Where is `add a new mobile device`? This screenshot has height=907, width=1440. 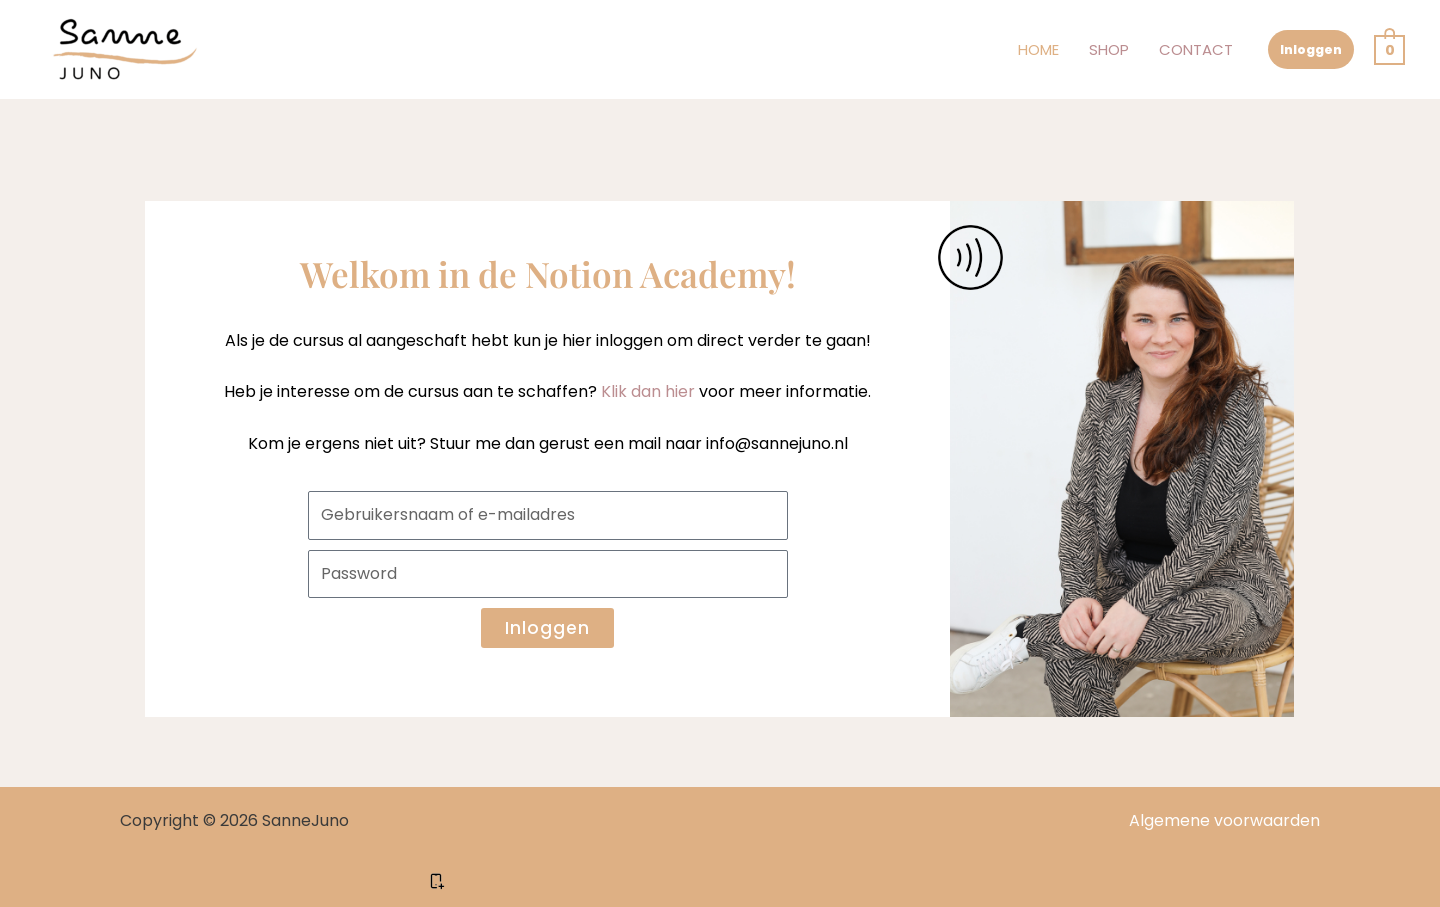 add a new mobile device is located at coordinates (436, 881).